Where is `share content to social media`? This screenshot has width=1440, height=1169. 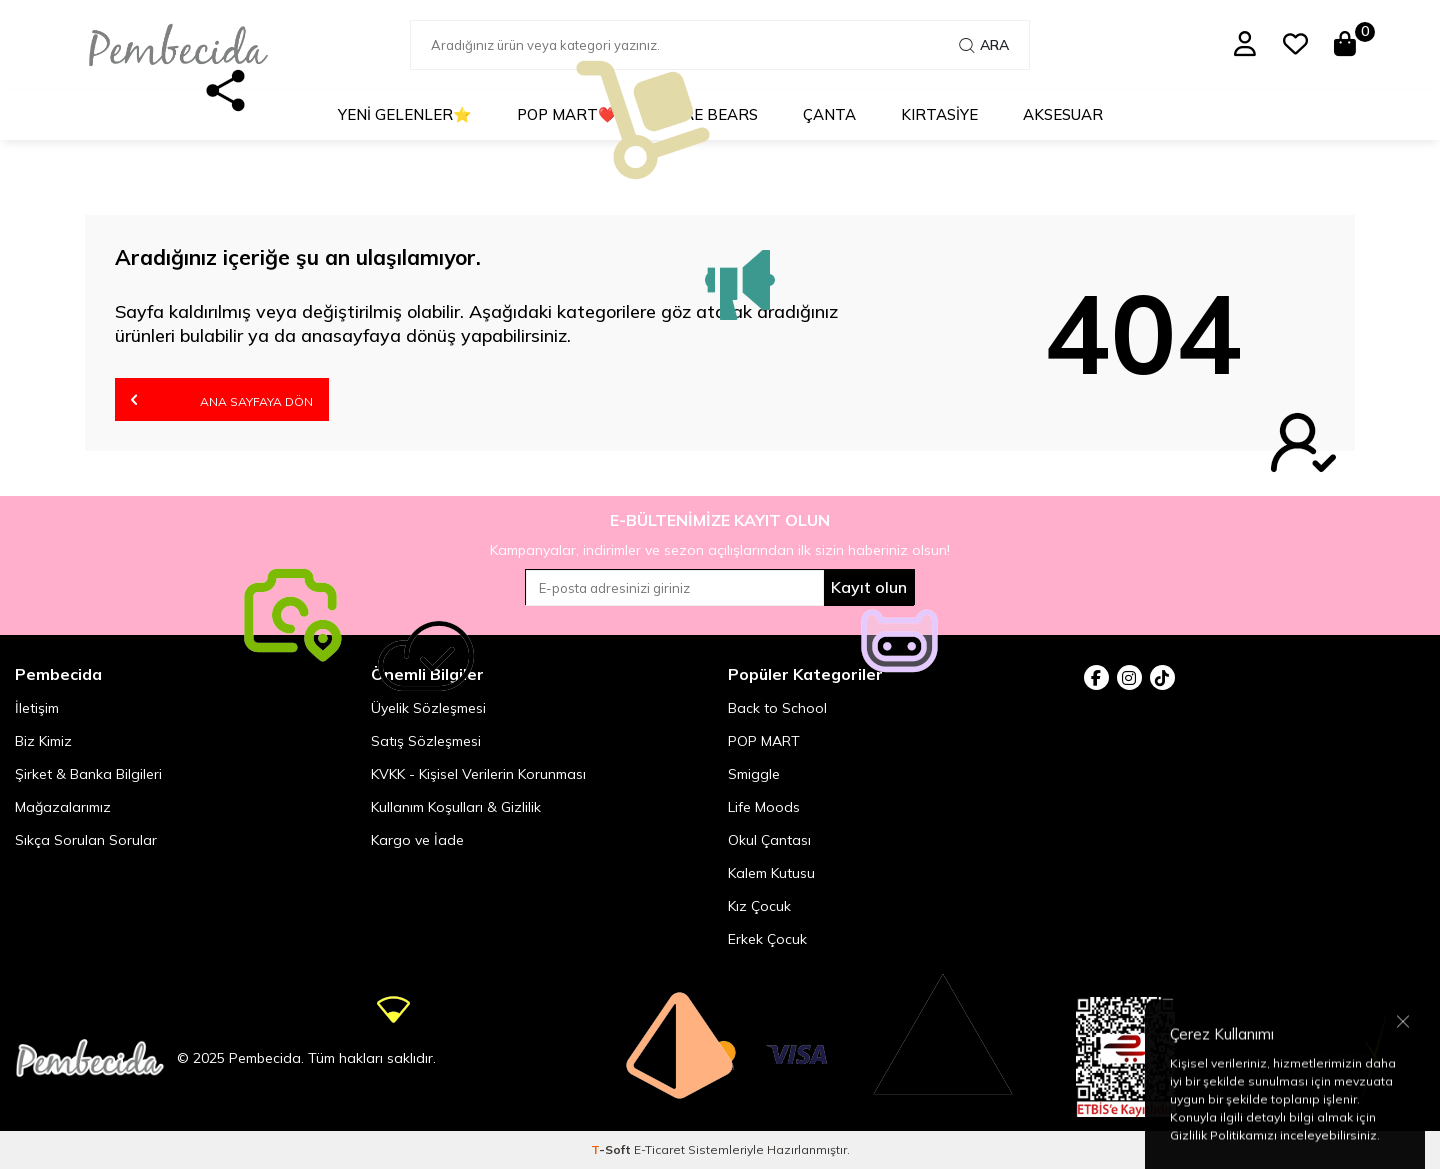 share content to social media is located at coordinates (225, 90).